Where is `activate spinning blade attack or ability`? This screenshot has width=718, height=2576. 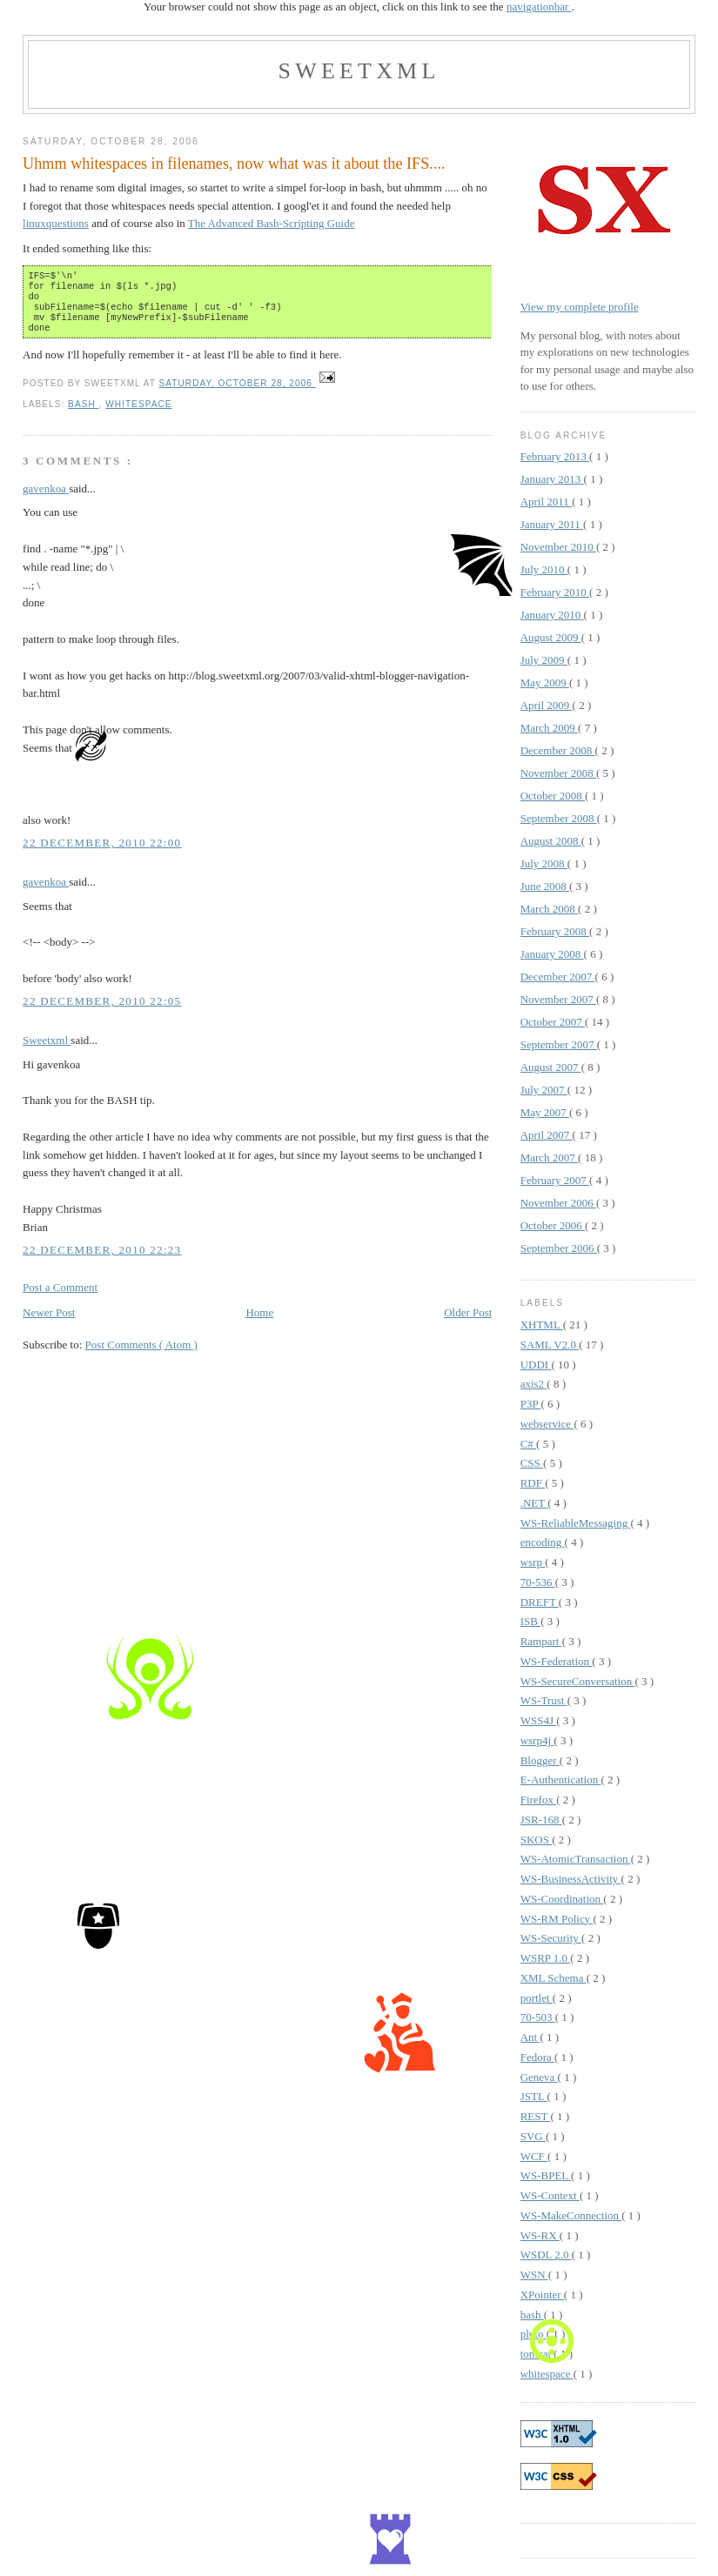
activate spinning blade attack or ability is located at coordinates (91, 746).